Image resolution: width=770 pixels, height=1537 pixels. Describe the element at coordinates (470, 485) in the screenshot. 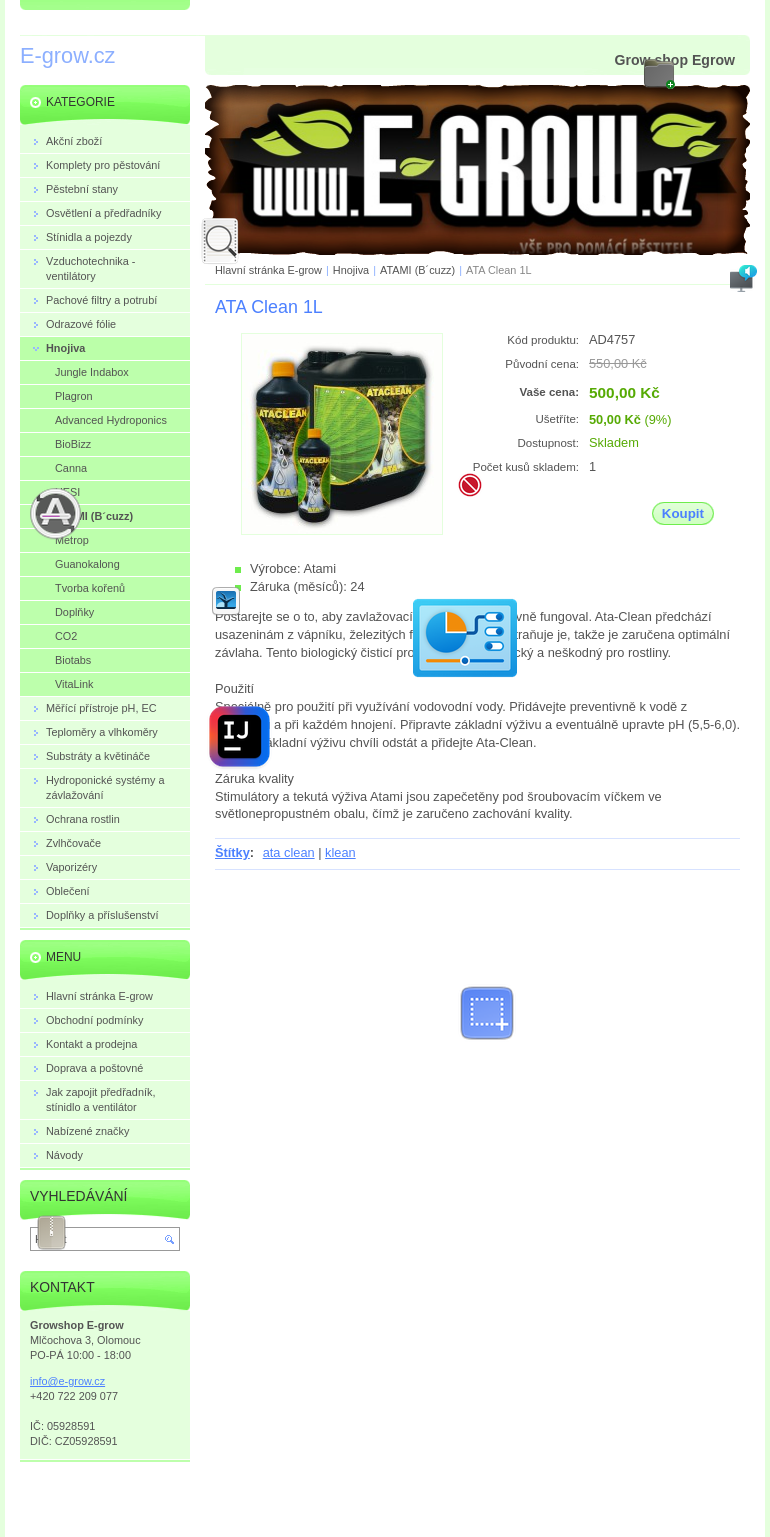

I see `delete selected item` at that location.